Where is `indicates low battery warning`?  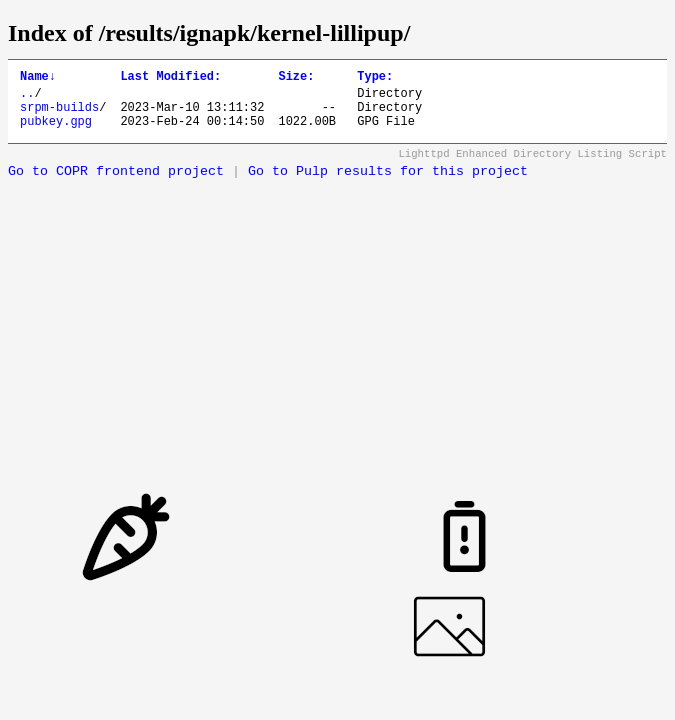
indicates low battery warning is located at coordinates (464, 536).